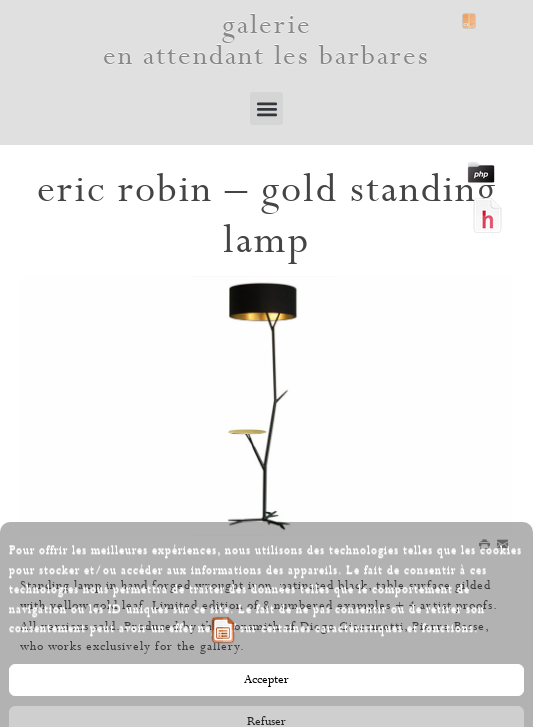 The image size is (533, 727). Describe the element at coordinates (469, 21) in the screenshot. I see `compressed archive file type indicator` at that location.